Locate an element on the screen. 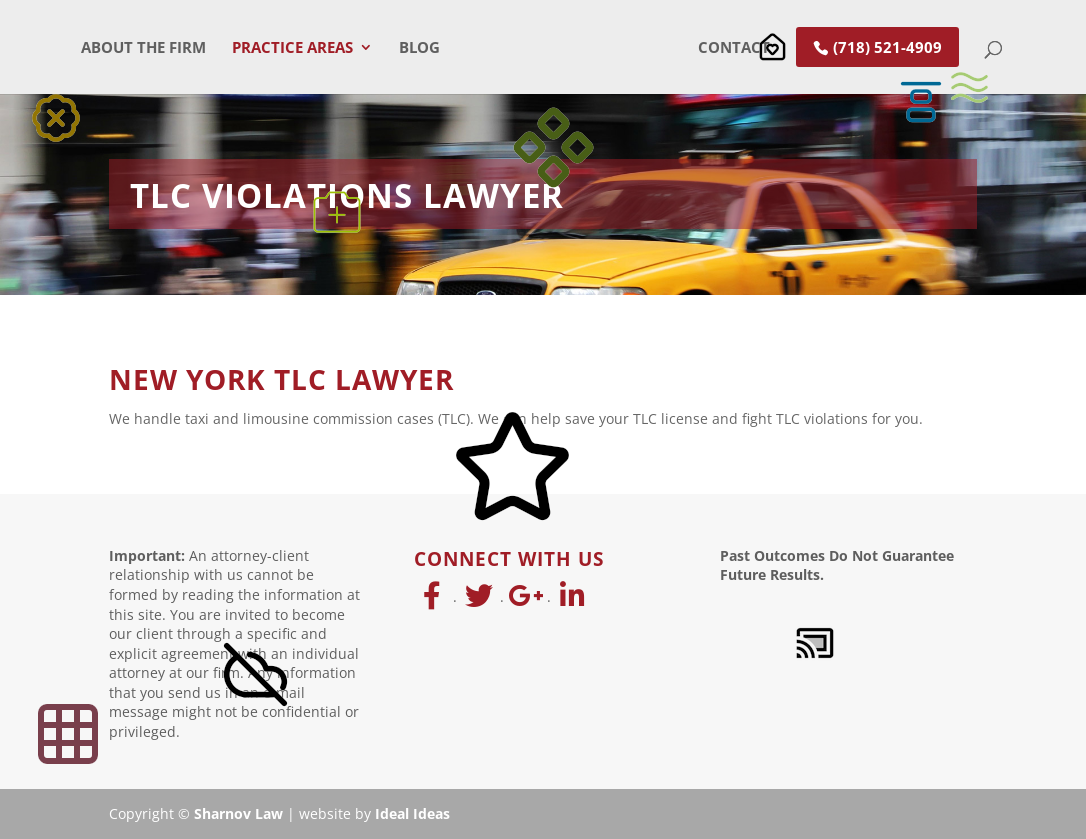 This screenshot has width=1086, height=839. align items to the top of the container is located at coordinates (921, 102).